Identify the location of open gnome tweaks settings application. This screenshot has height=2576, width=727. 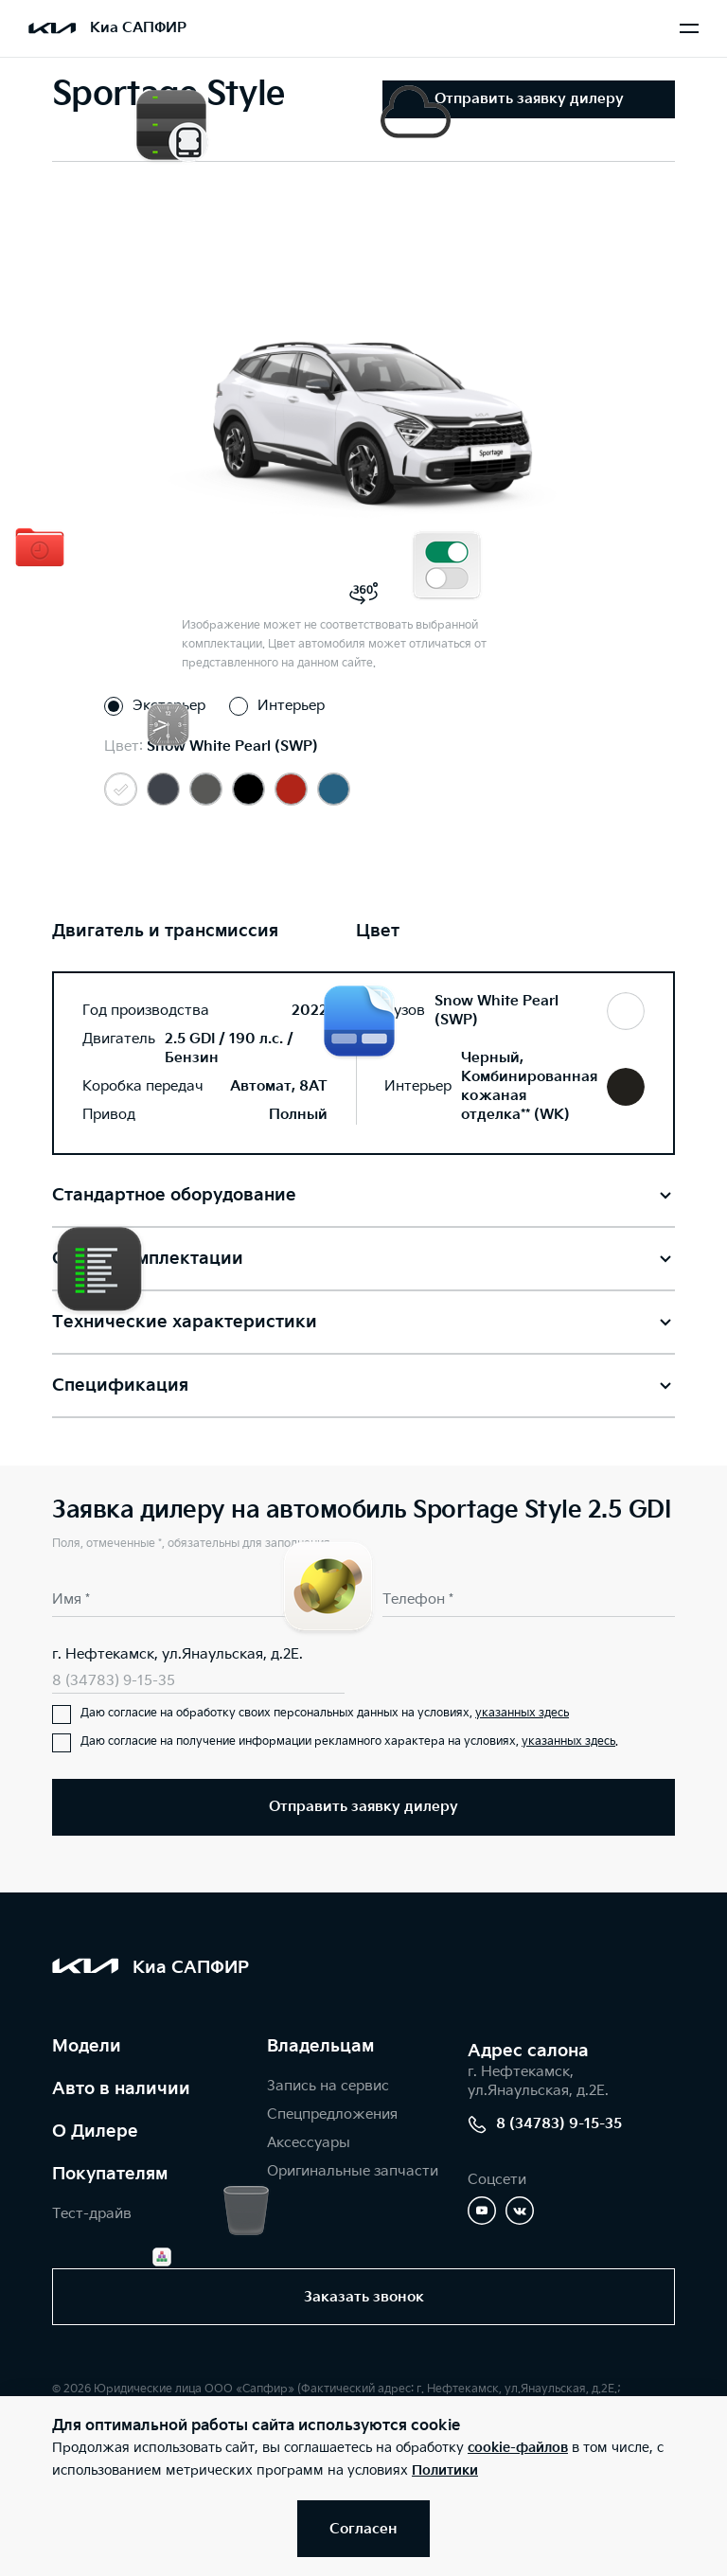
(447, 565).